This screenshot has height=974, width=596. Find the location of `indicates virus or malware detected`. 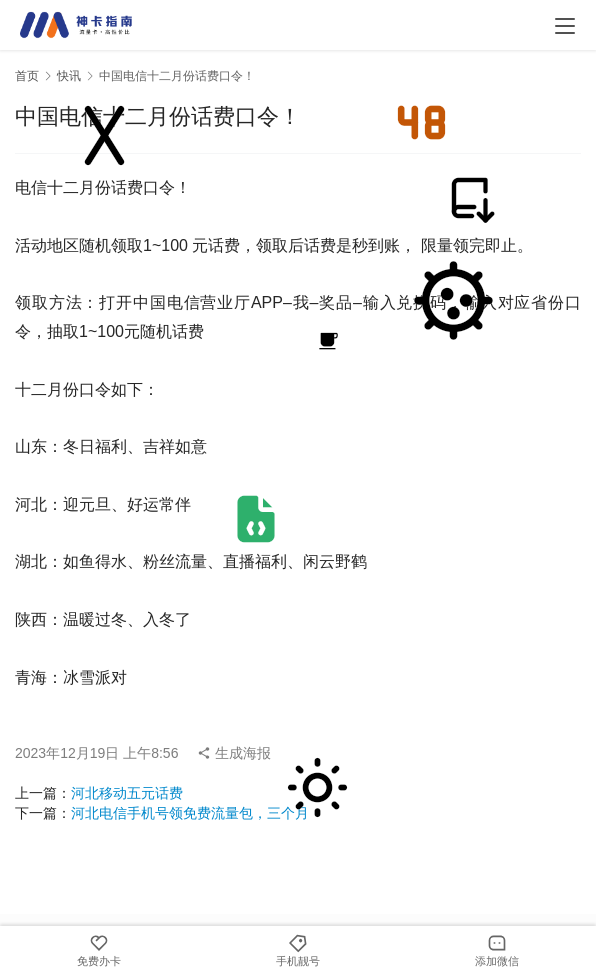

indicates virus or malware detected is located at coordinates (453, 300).